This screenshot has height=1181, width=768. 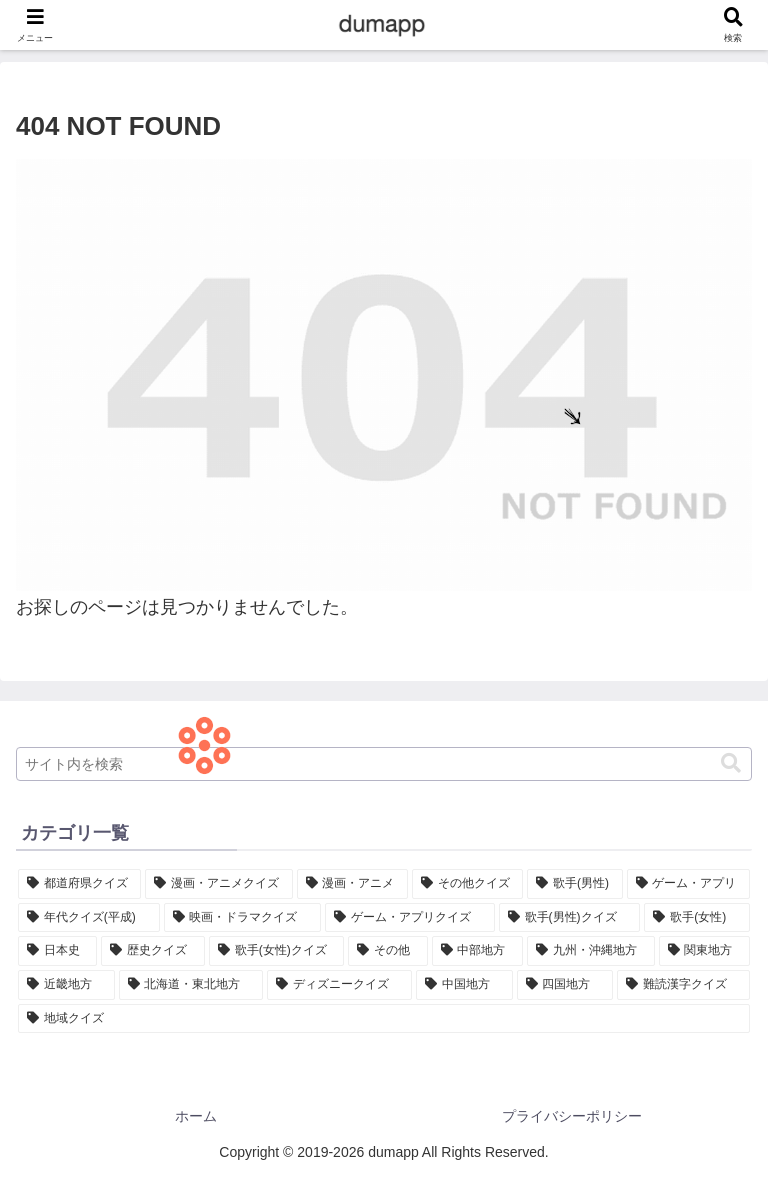 I want to click on fast forward or skip ahead, so click(x=572, y=416).